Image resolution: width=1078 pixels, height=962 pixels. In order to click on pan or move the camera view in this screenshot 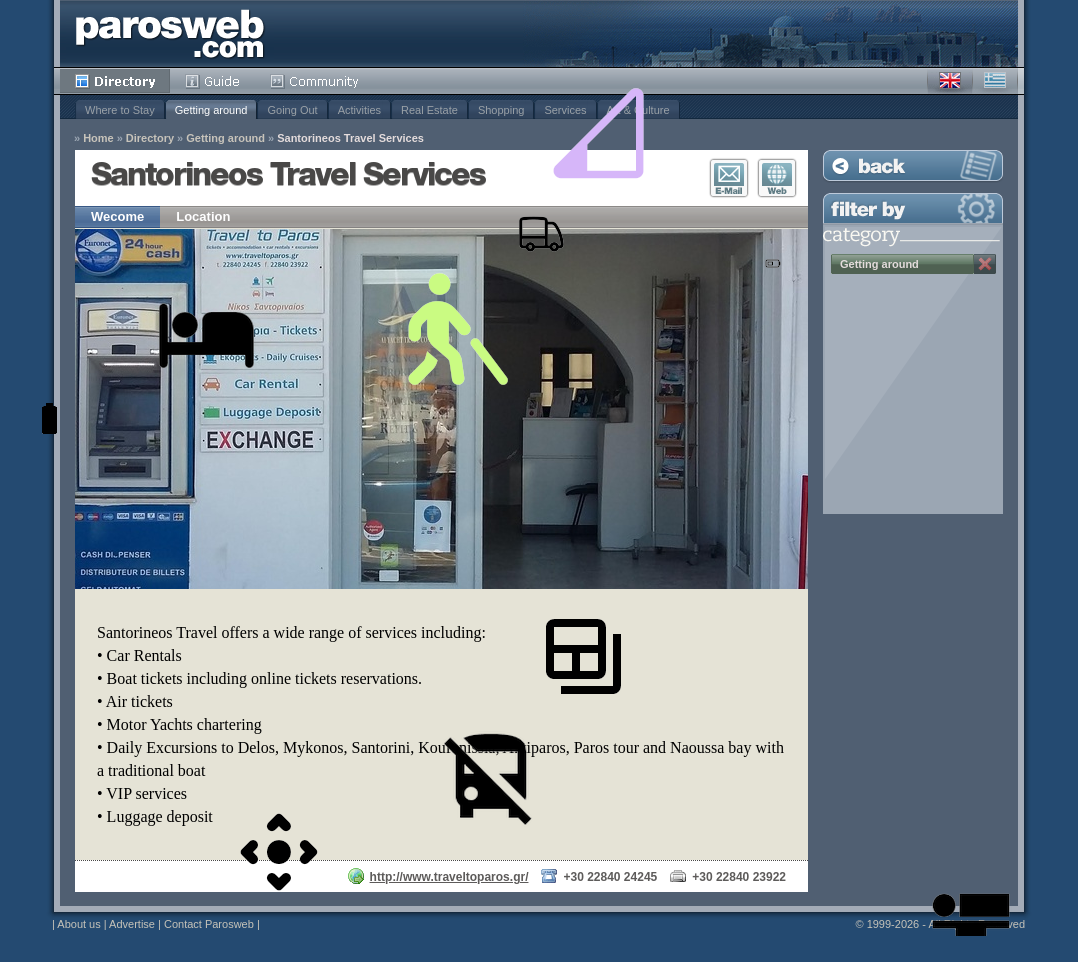, I will do `click(279, 852)`.